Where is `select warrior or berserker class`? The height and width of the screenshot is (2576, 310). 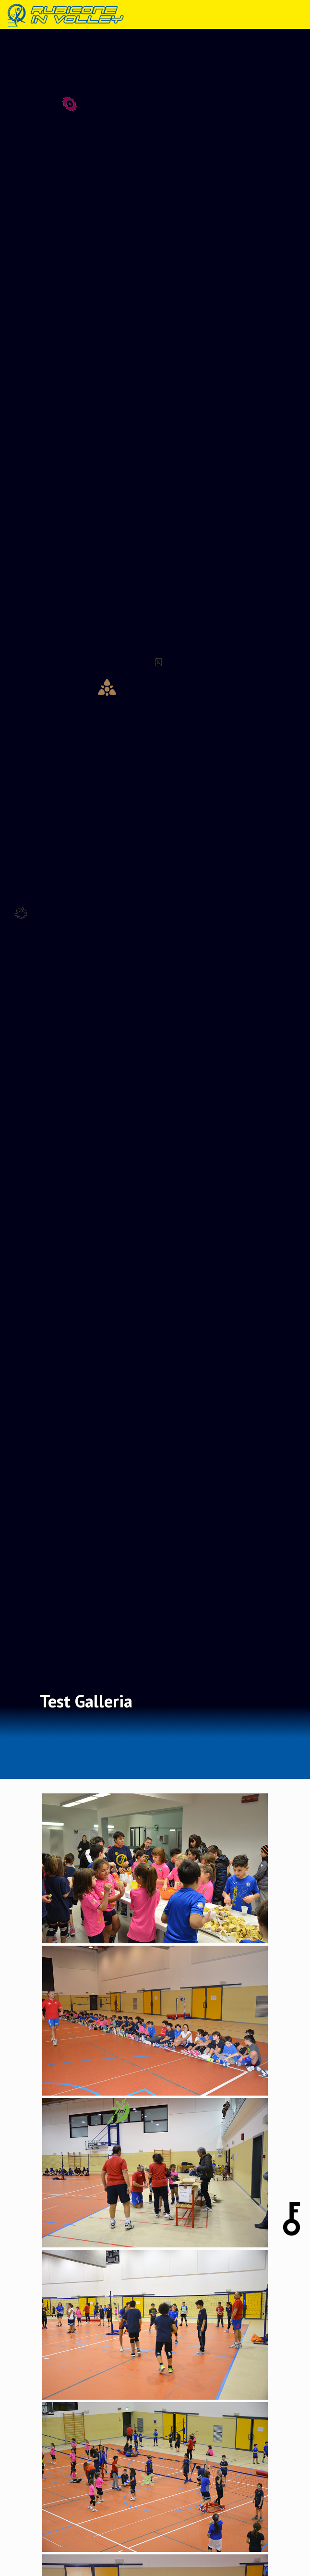 select warrior or berserker class is located at coordinates (117, 2111).